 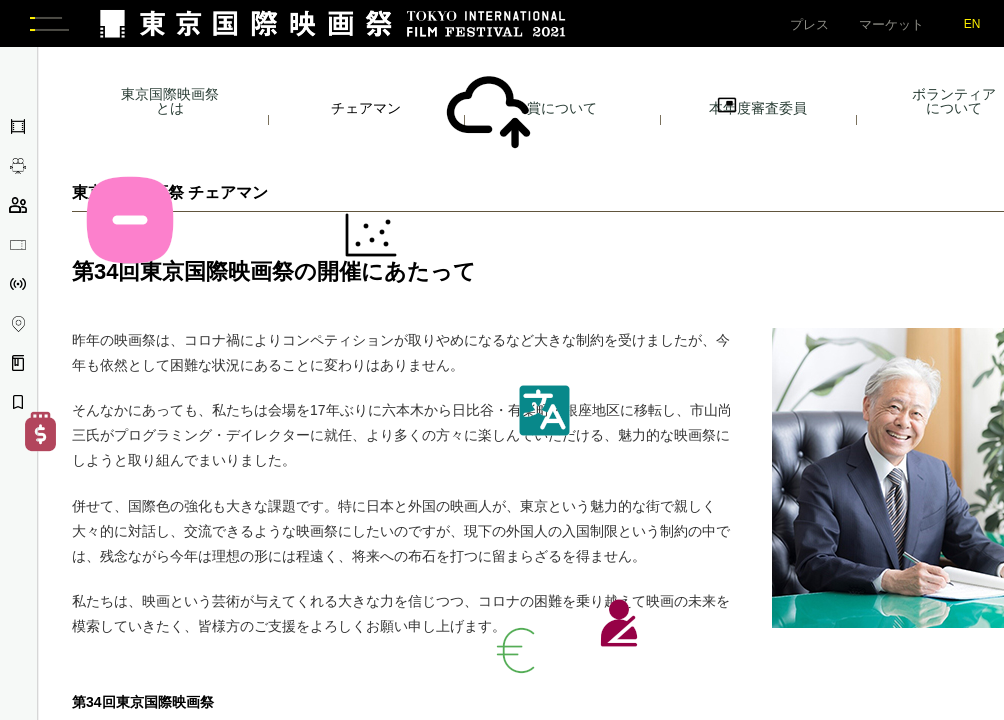 What do you see at coordinates (488, 106) in the screenshot?
I see `upload file to cloud storage` at bounding box center [488, 106].